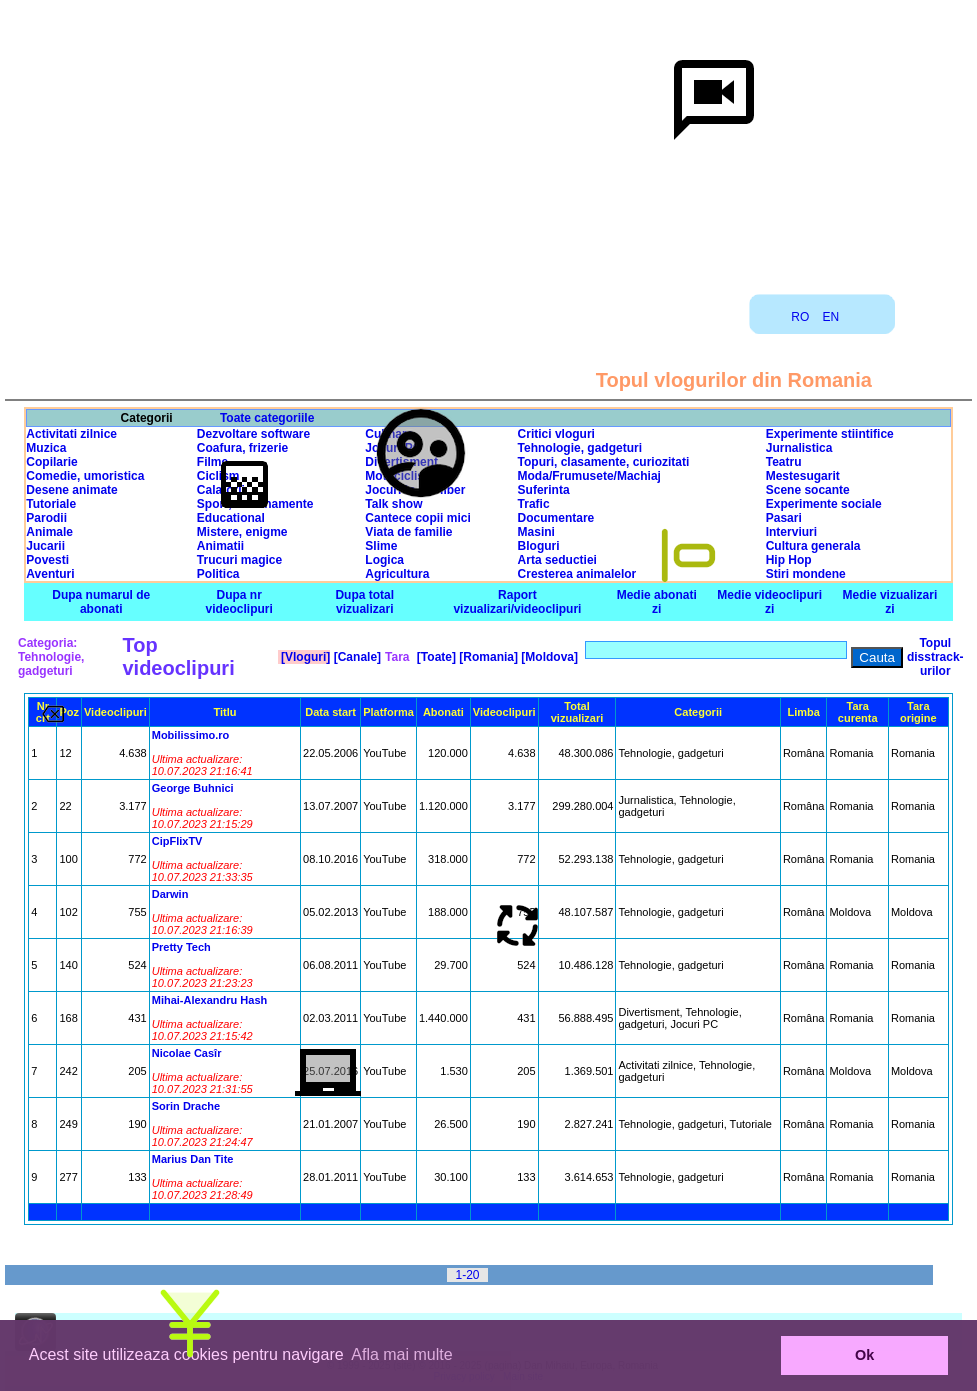 The width and height of the screenshot is (977, 1391). I want to click on start a video chat conversation, so click(714, 100).